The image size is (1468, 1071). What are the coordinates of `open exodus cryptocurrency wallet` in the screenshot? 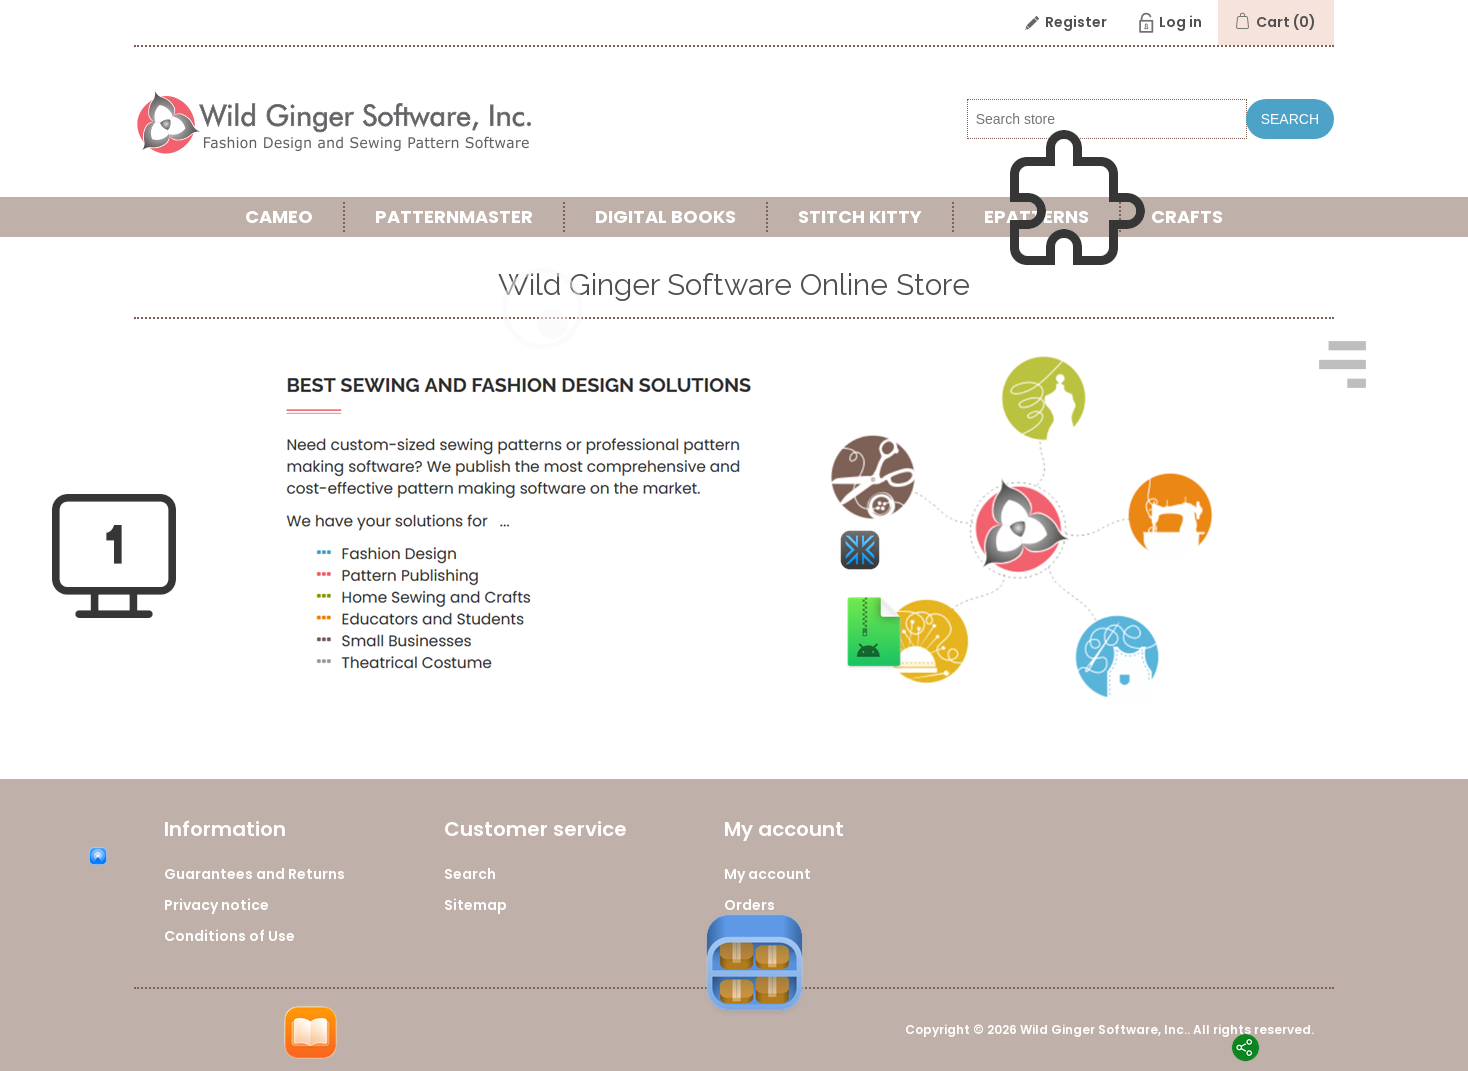 It's located at (860, 550).